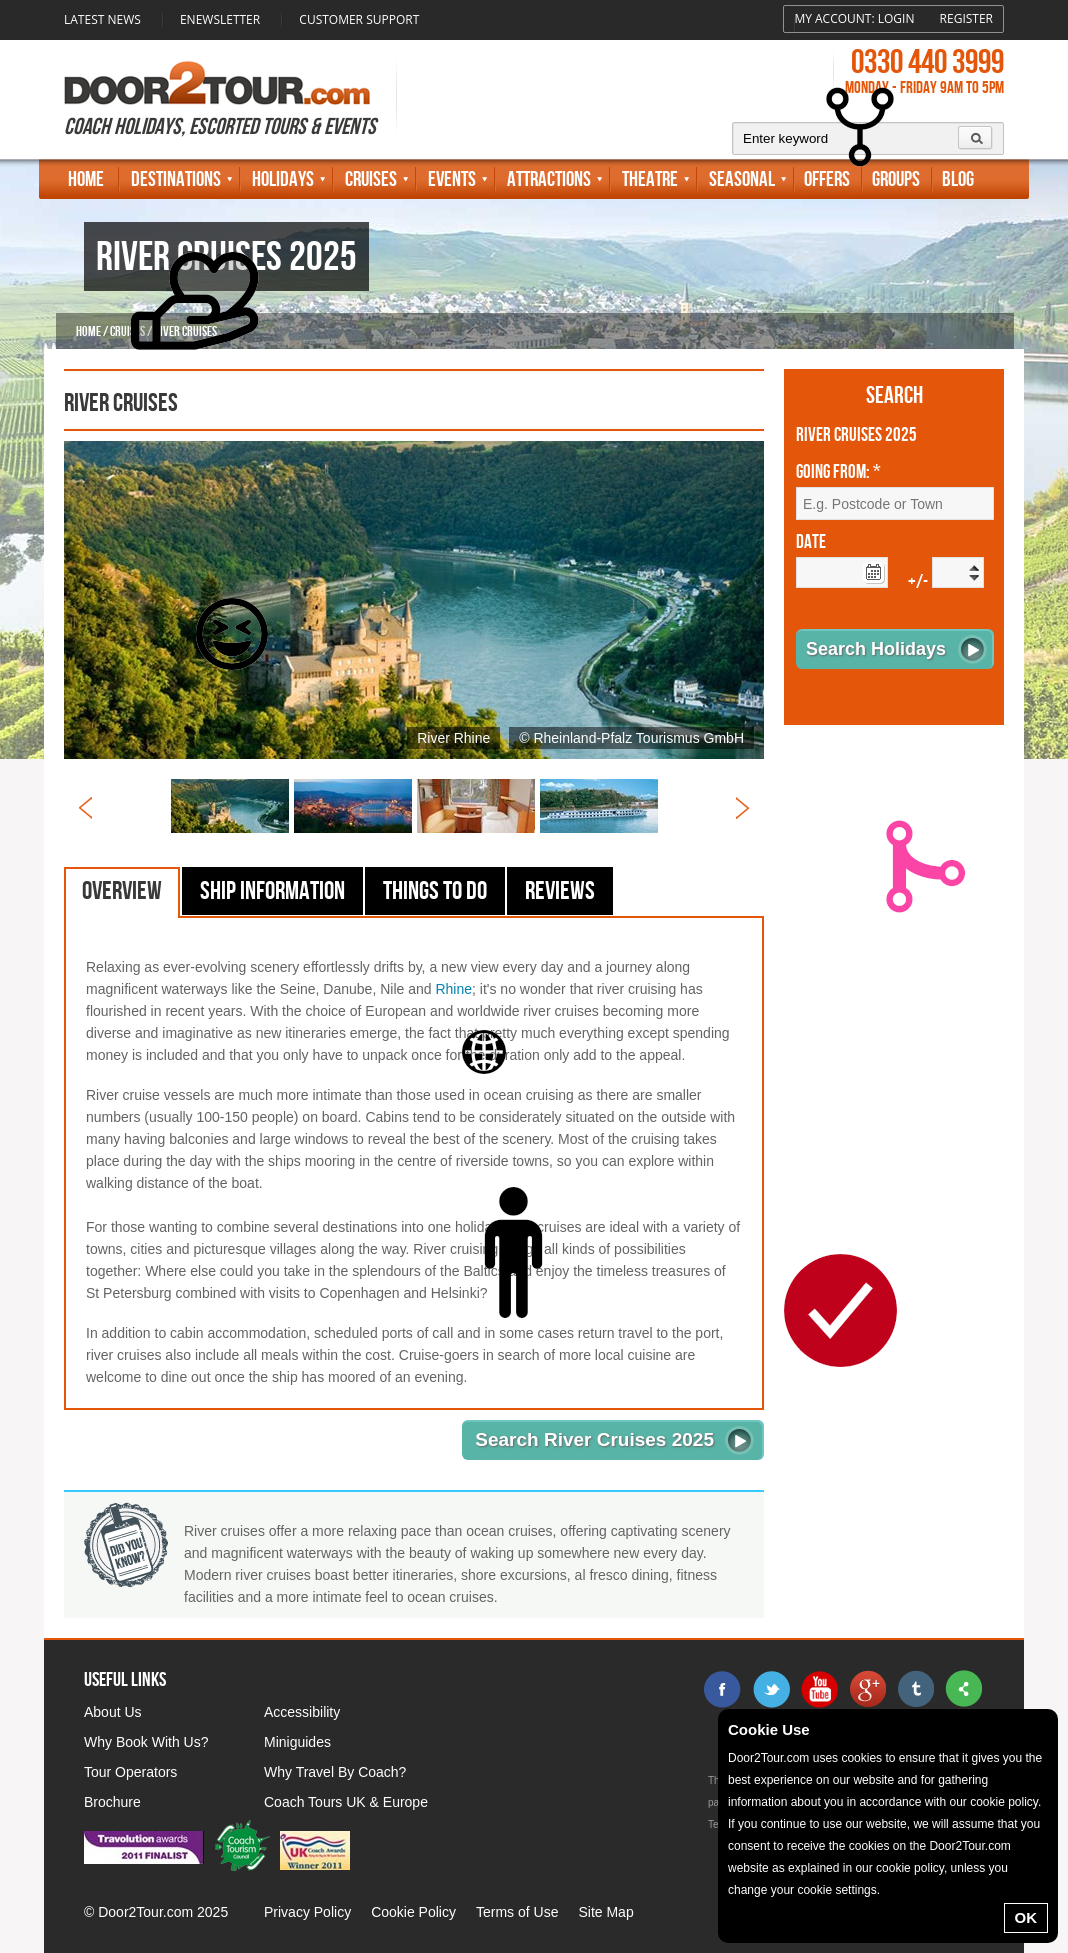 The height and width of the screenshot is (1953, 1068). Describe the element at coordinates (484, 1052) in the screenshot. I see `access website or browse the web` at that location.